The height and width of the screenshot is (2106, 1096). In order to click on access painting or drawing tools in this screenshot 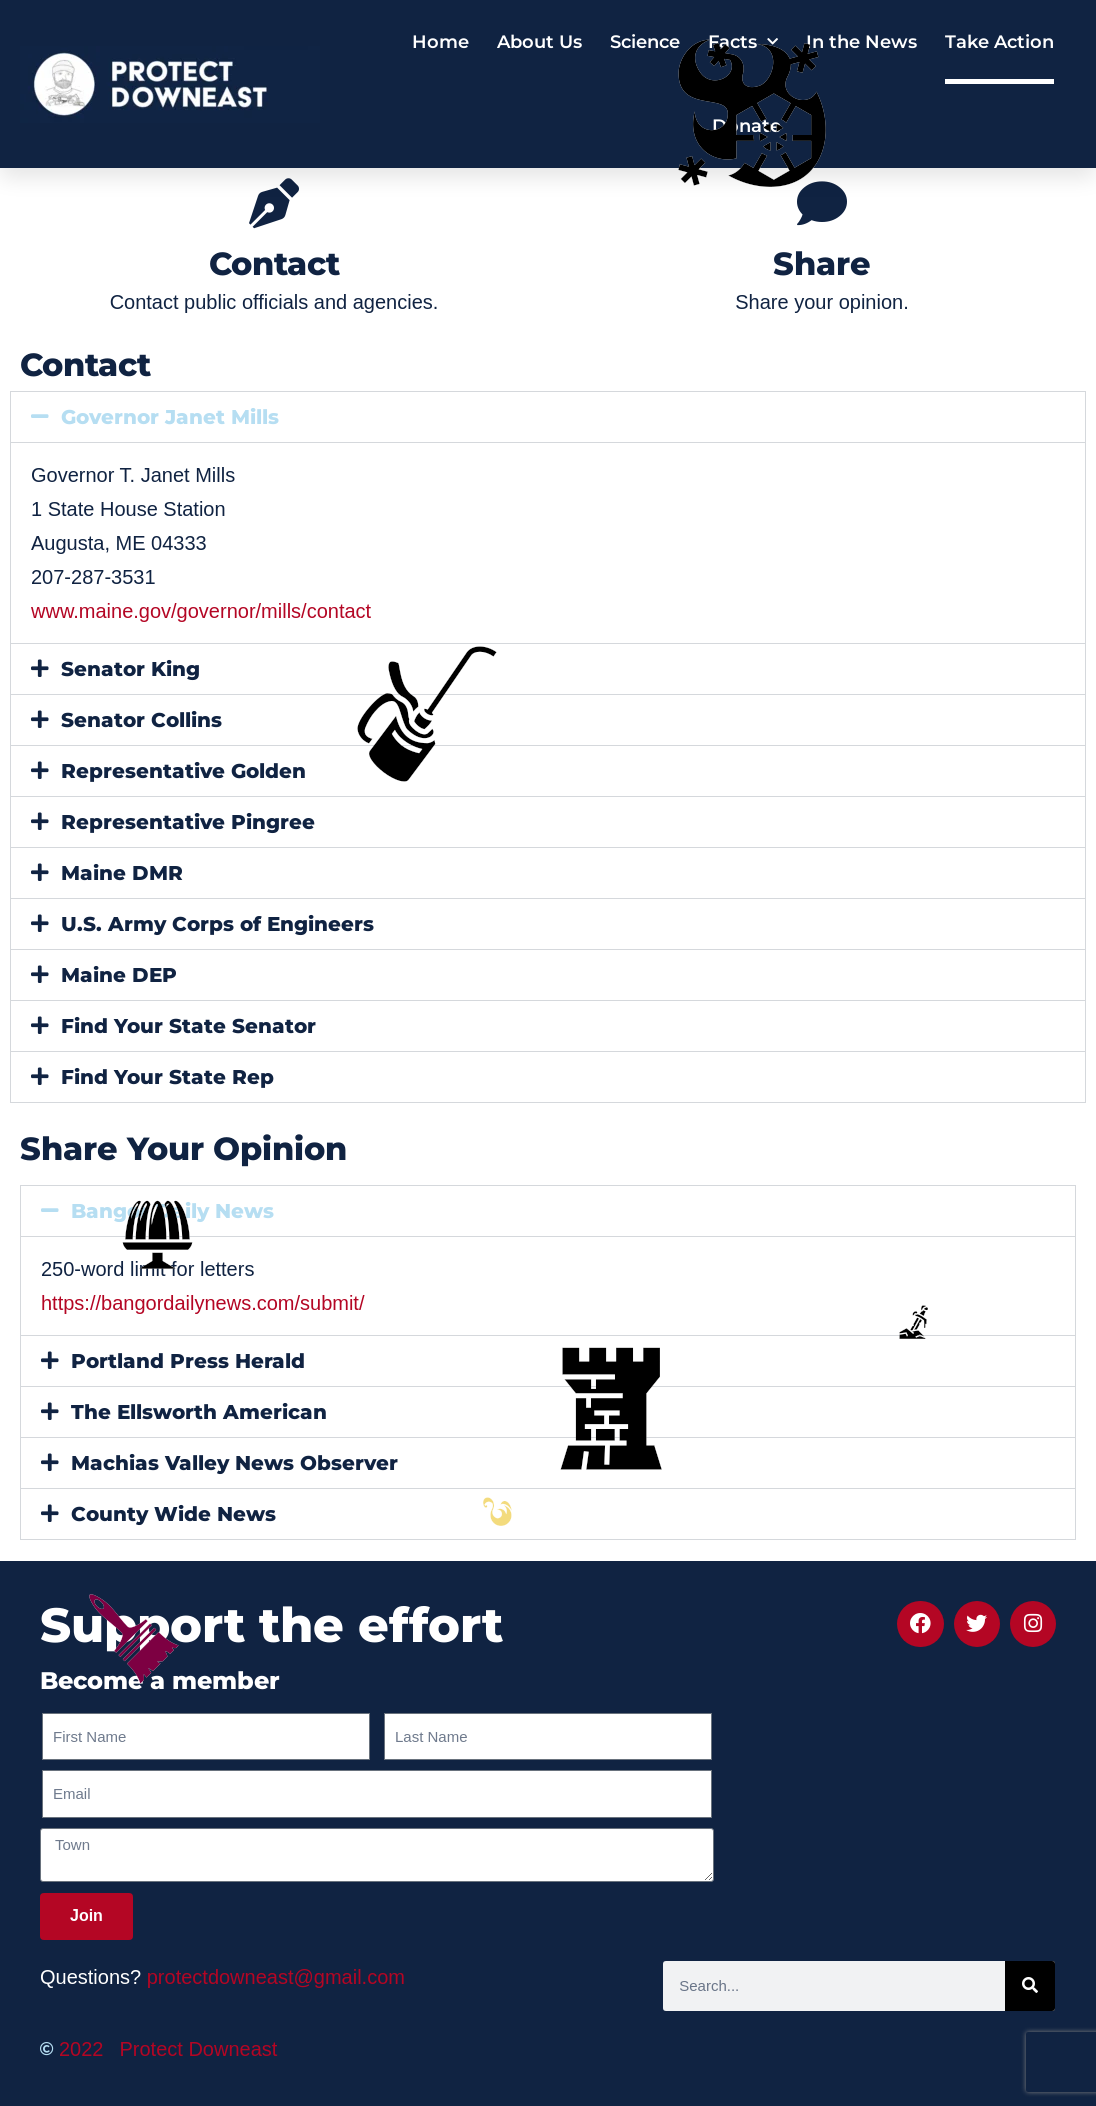, I will do `click(134, 1639)`.